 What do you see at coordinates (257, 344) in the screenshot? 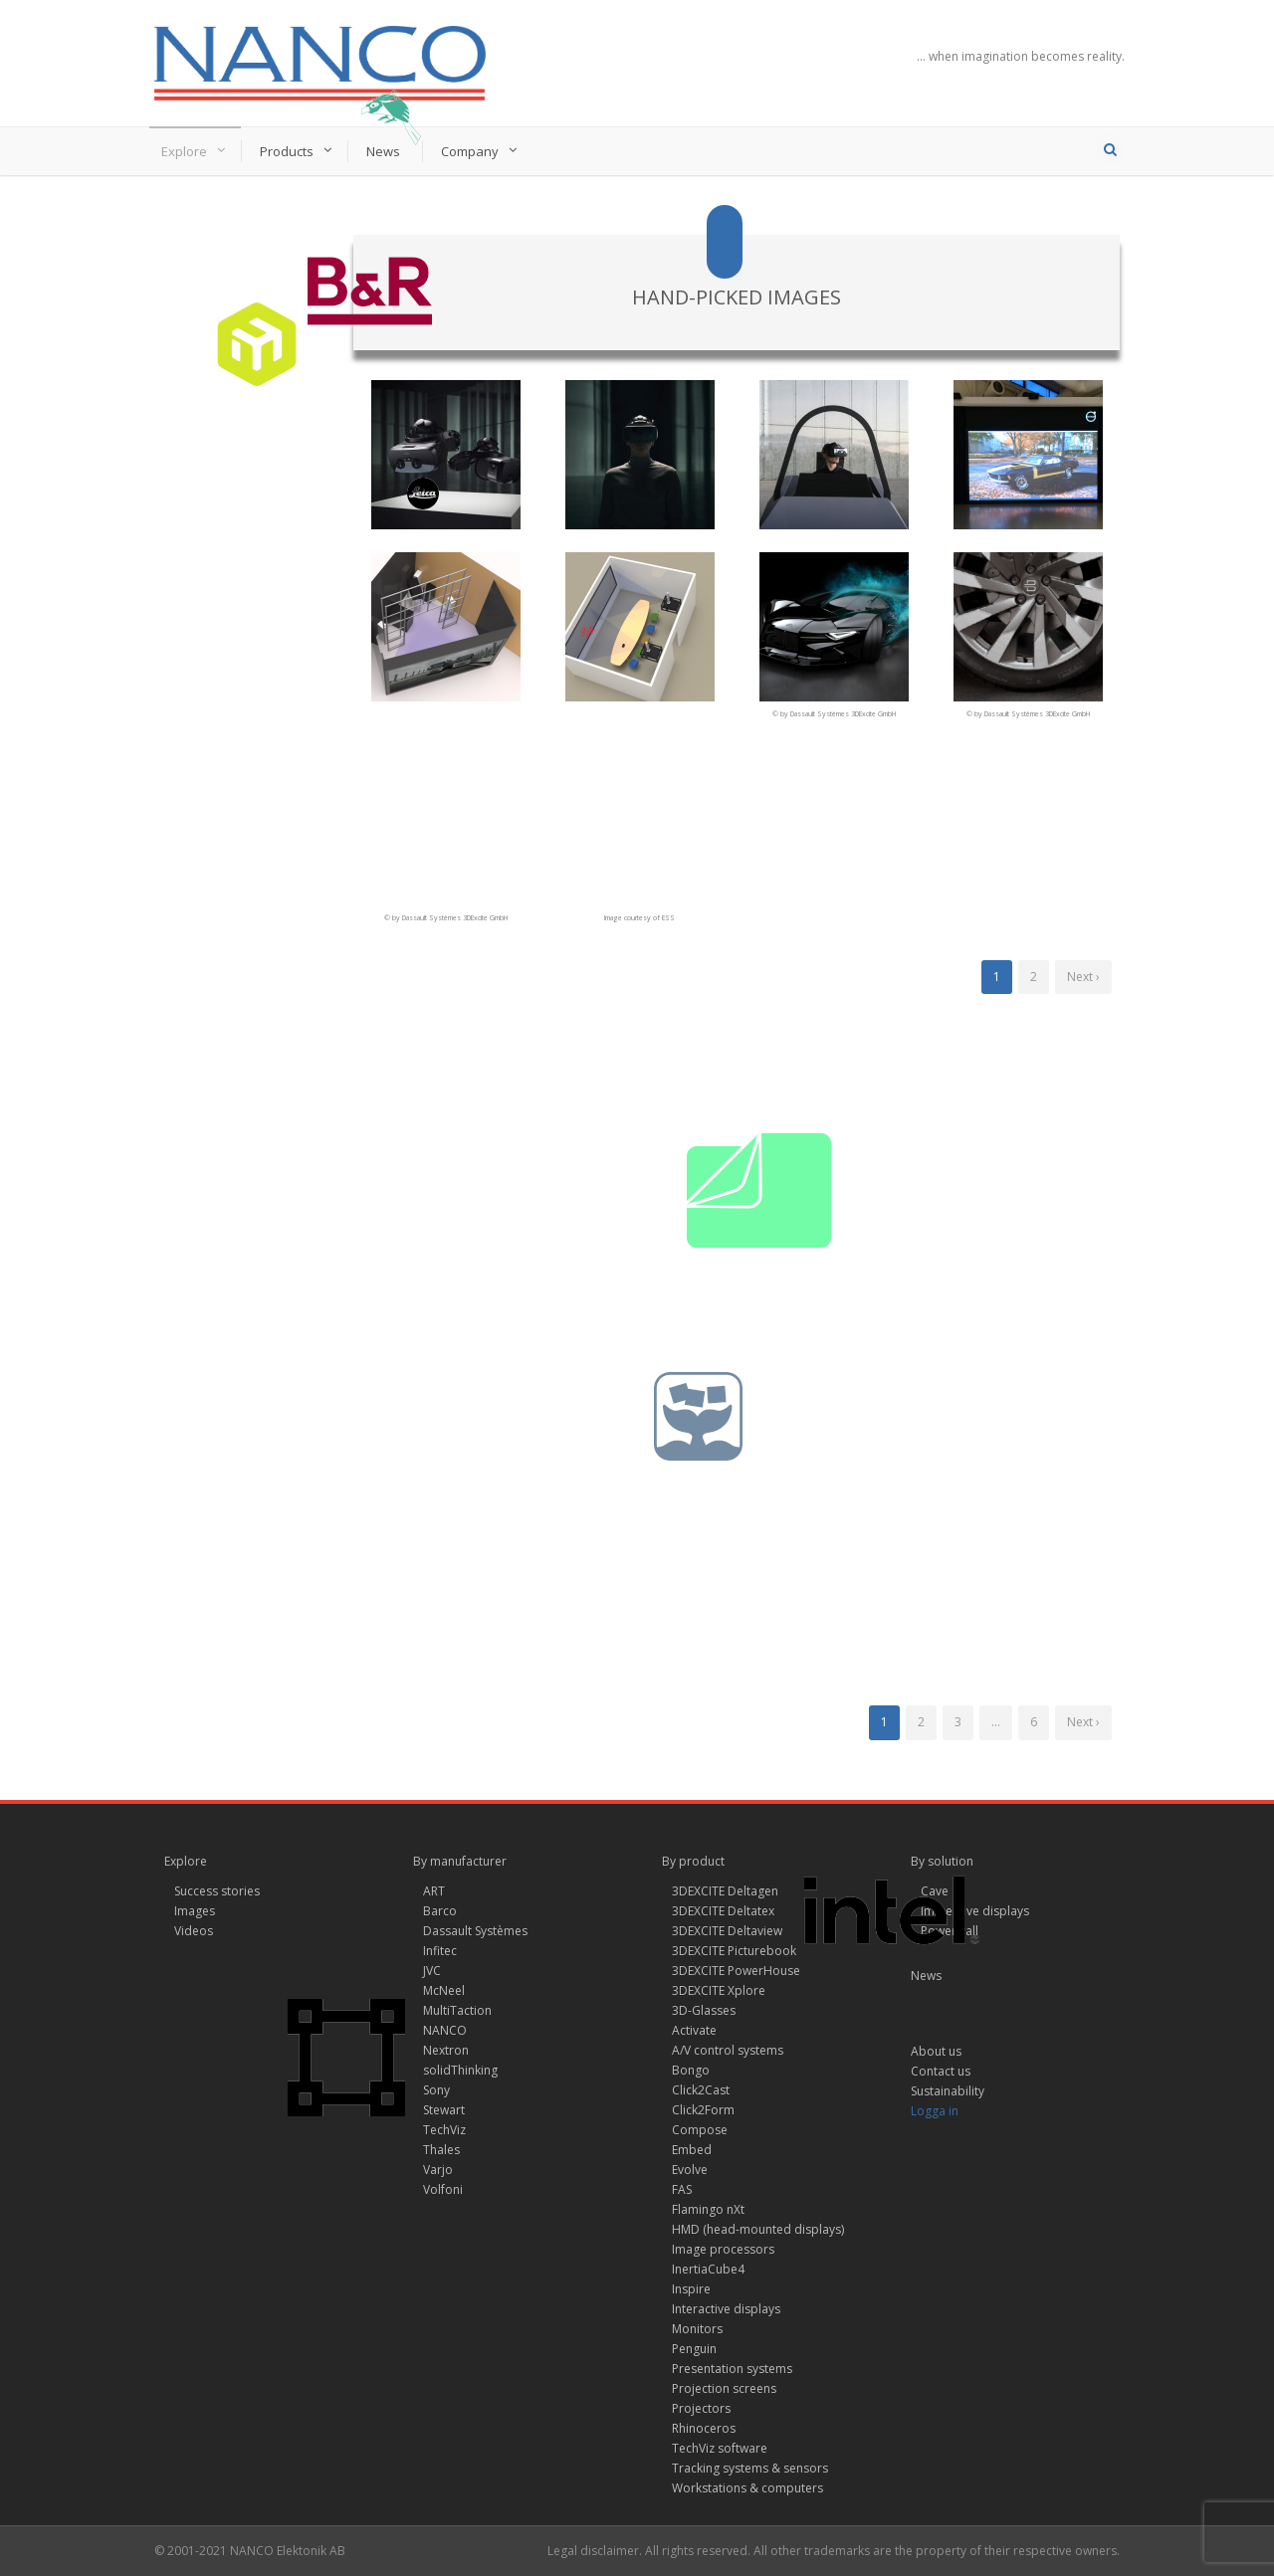
I see `mikrotik brand logo` at bounding box center [257, 344].